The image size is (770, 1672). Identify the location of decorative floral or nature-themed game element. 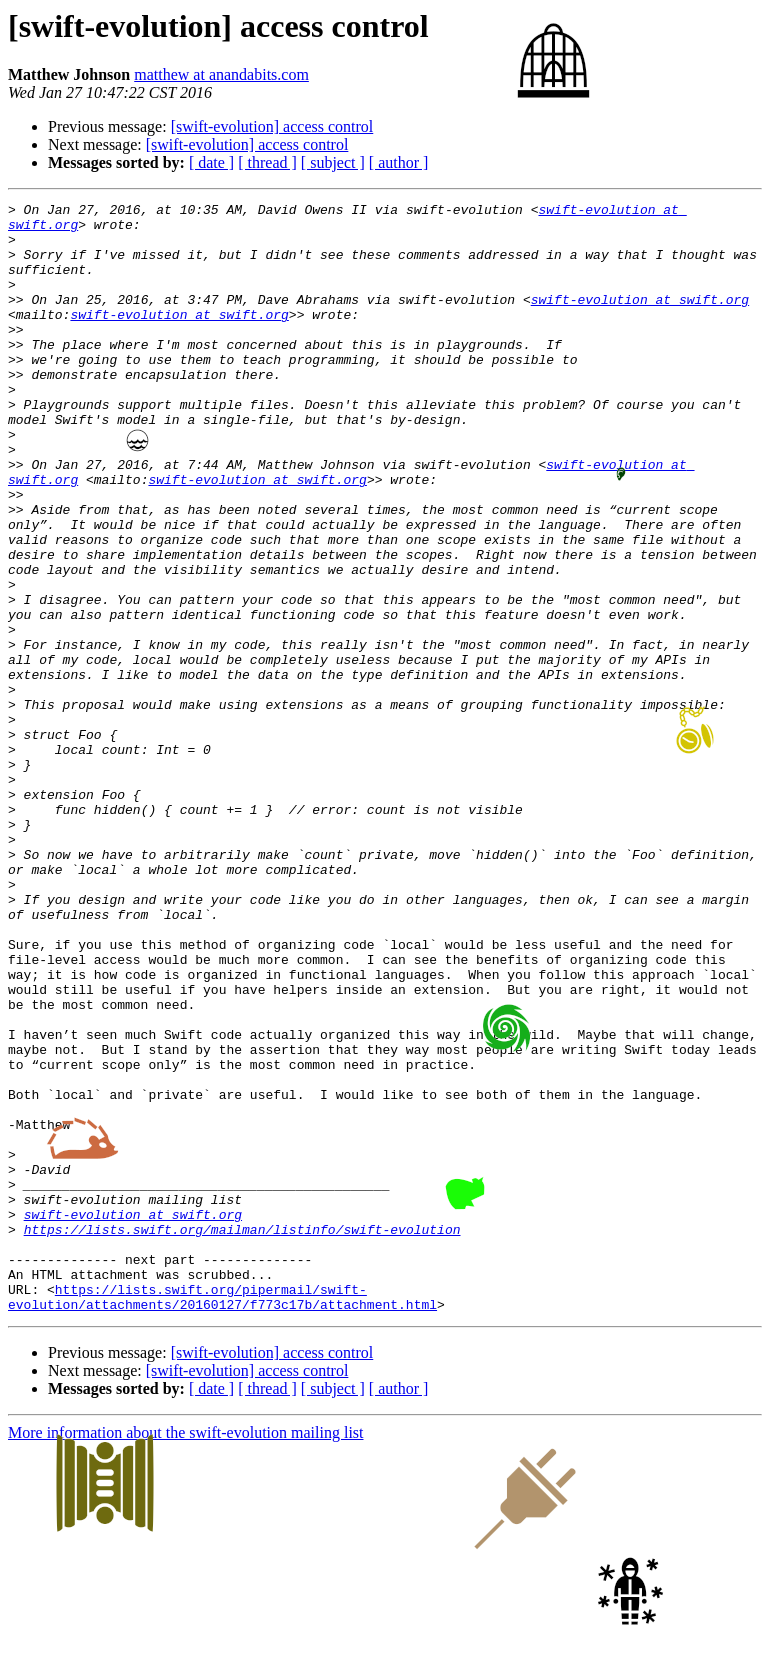
(506, 1028).